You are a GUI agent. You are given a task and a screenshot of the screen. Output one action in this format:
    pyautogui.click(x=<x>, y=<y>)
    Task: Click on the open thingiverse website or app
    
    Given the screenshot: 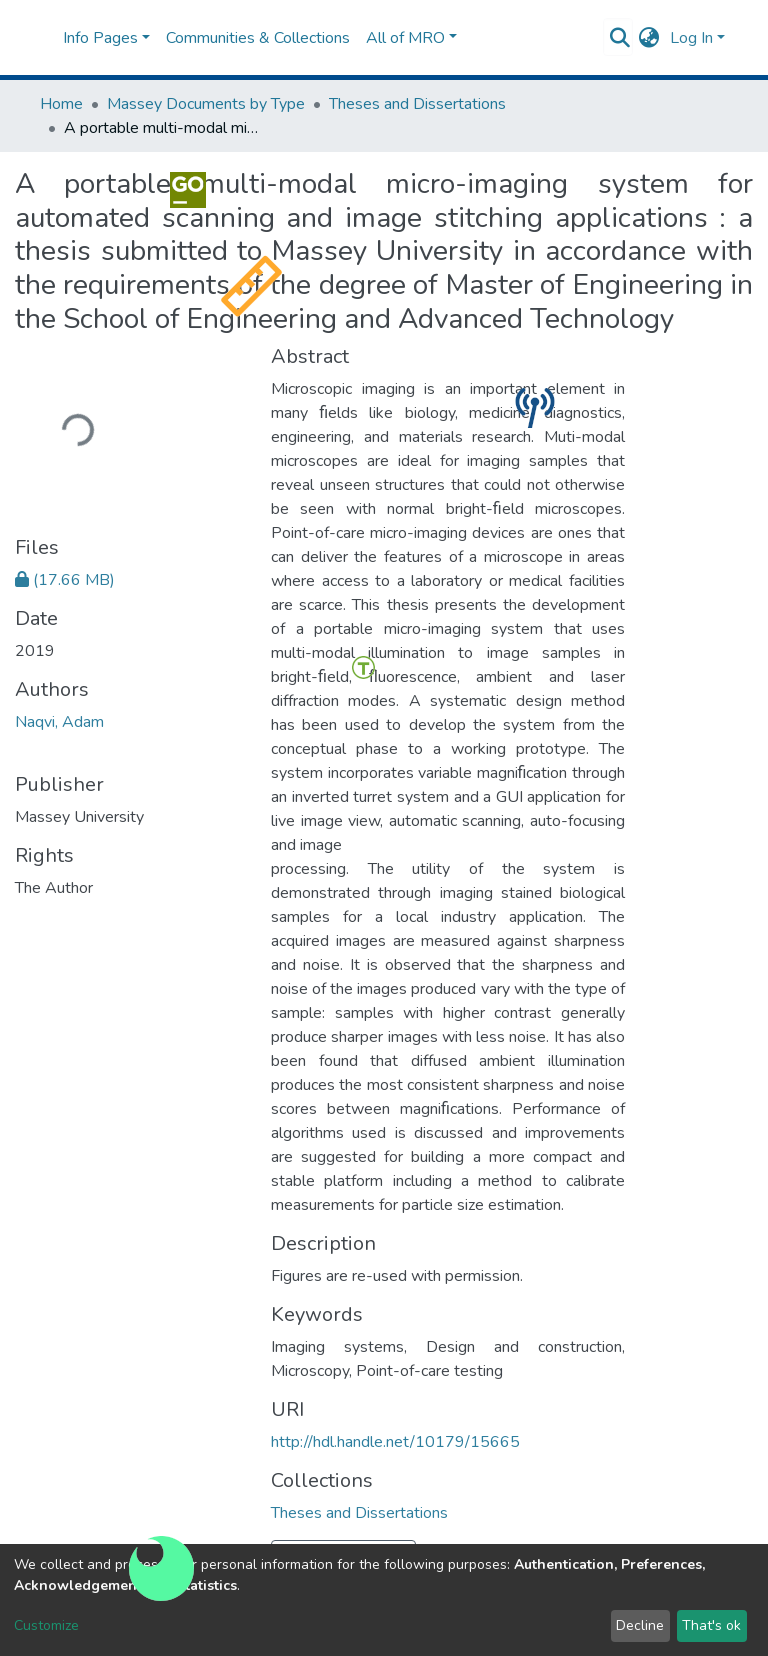 What is the action you would take?
    pyautogui.click(x=363, y=667)
    